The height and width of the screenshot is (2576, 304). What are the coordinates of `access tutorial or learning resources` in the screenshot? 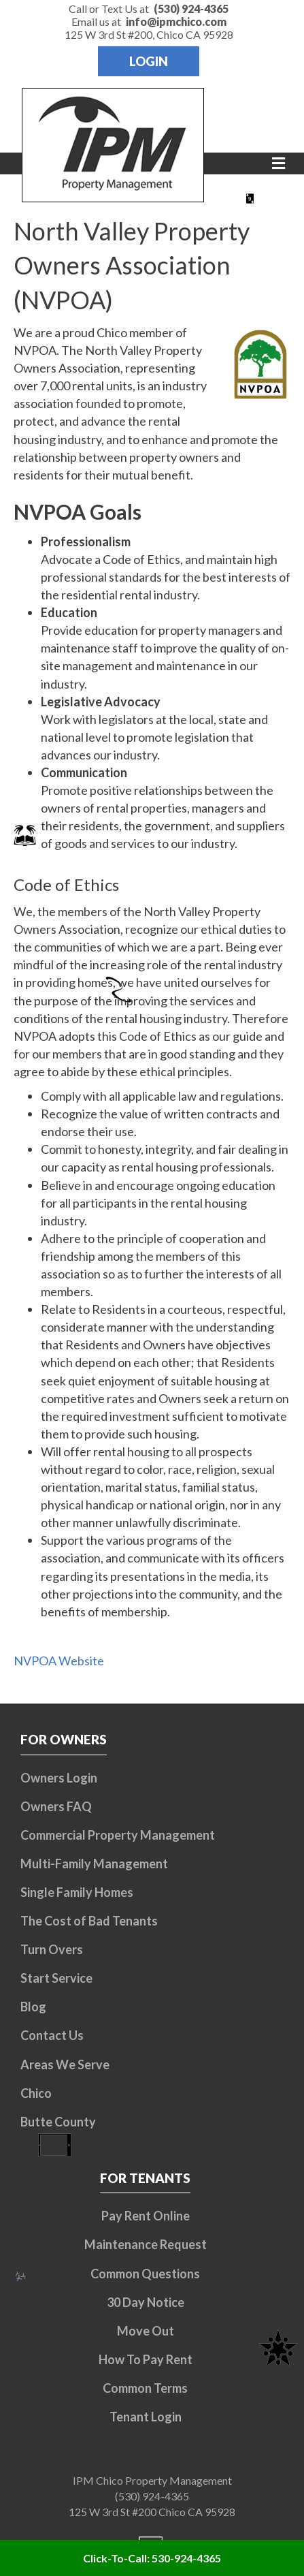 It's located at (24, 836).